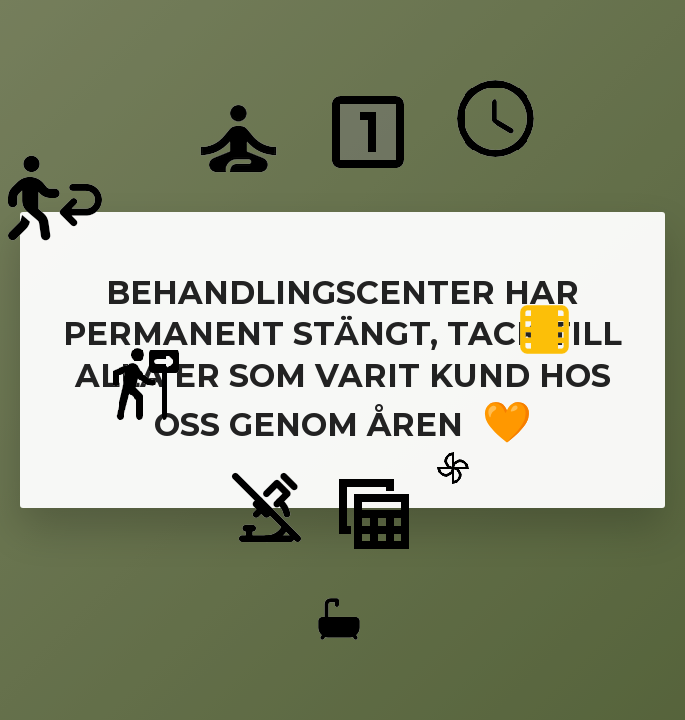 This screenshot has height=720, width=685. I want to click on access toys or games category, so click(453, 468).